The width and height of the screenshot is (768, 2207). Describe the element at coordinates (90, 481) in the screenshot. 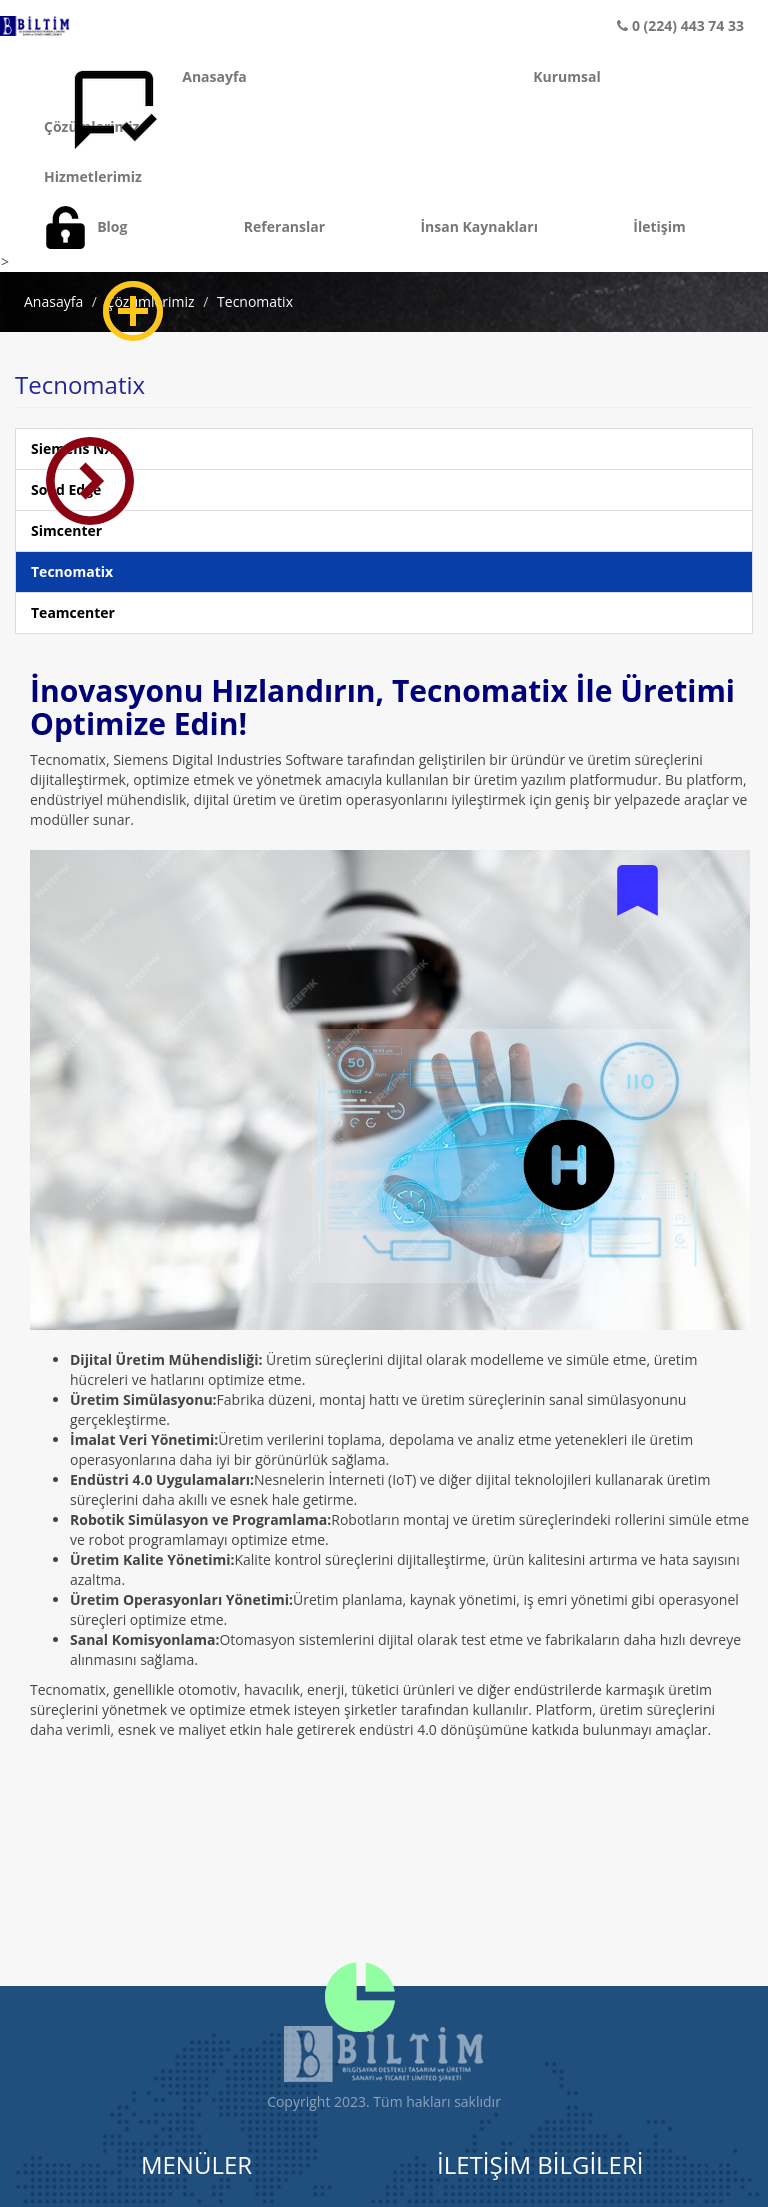

I see `go to next item or page` at that location.